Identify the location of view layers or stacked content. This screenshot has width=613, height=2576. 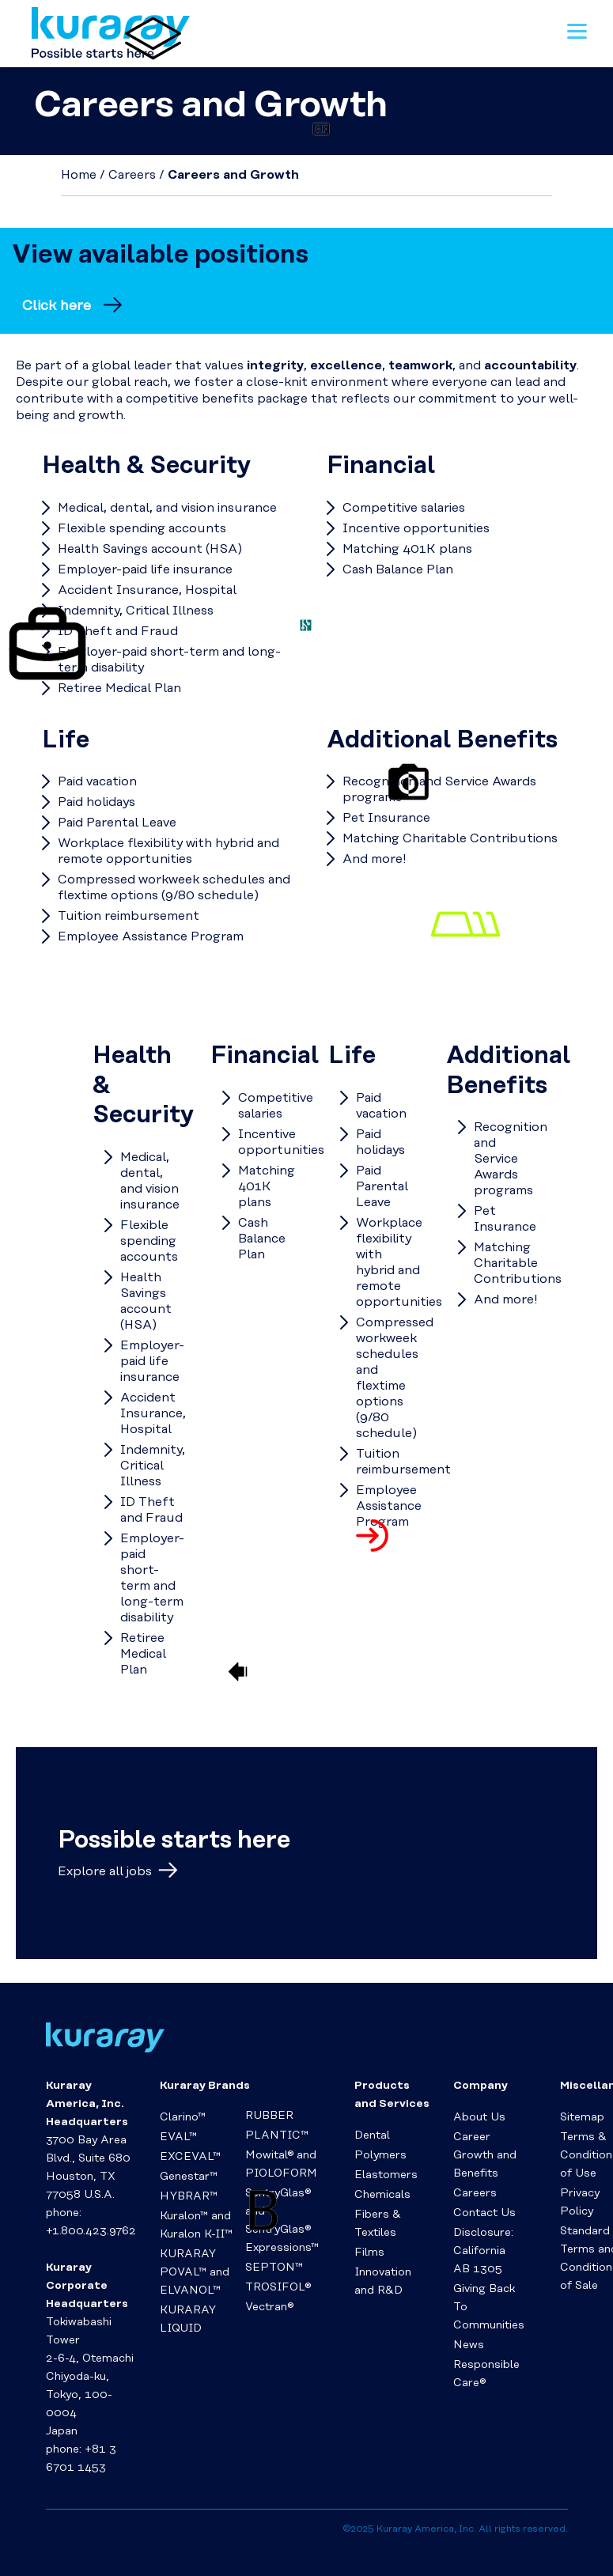
(153, 39).